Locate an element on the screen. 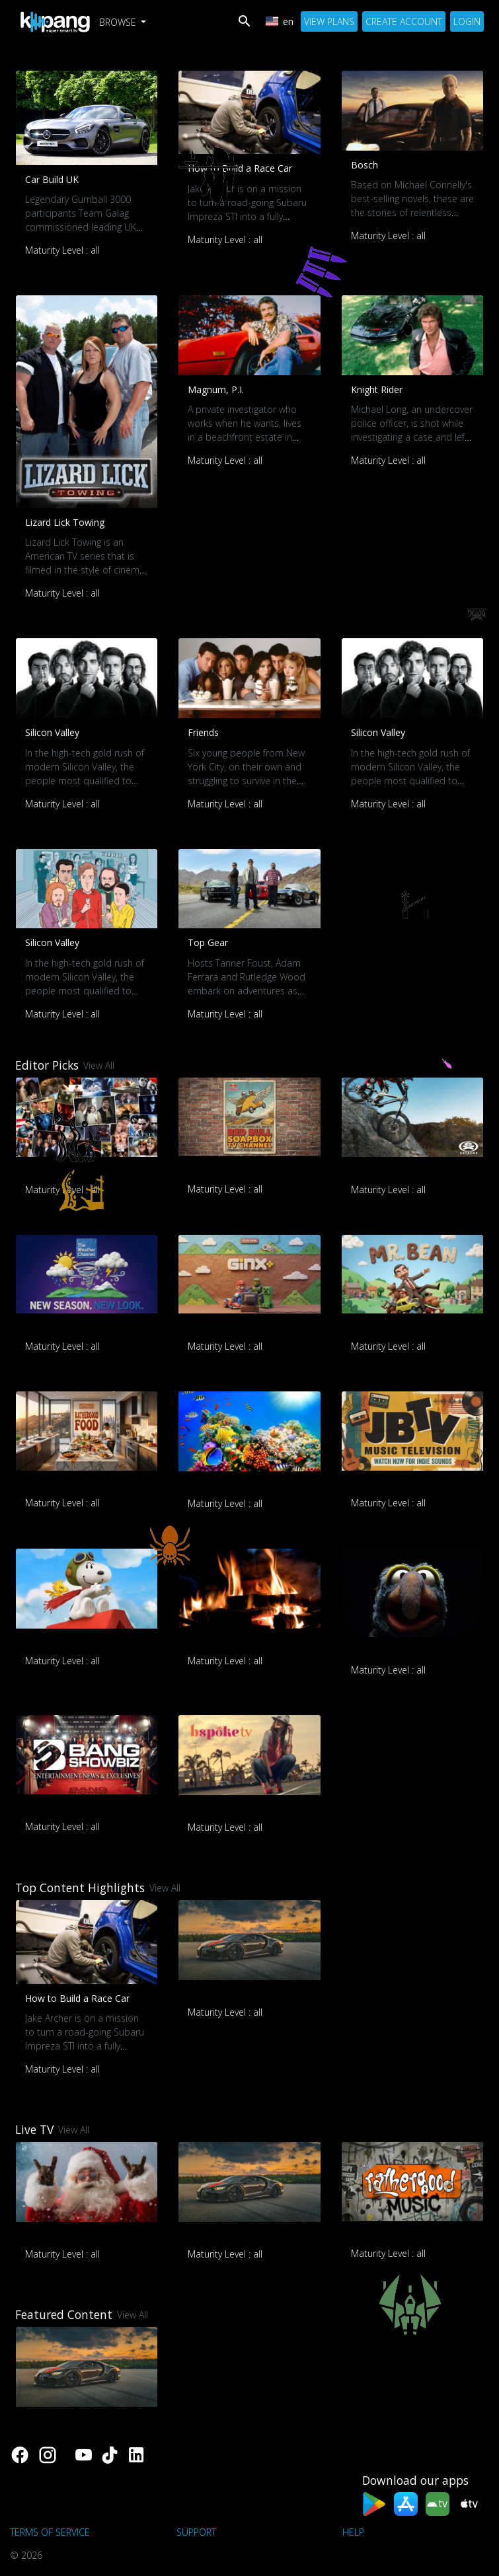 The height and width of the screenshot is (2576, 499). sea monster encounter or kraken attack event is located at coordinates (81, 1189).